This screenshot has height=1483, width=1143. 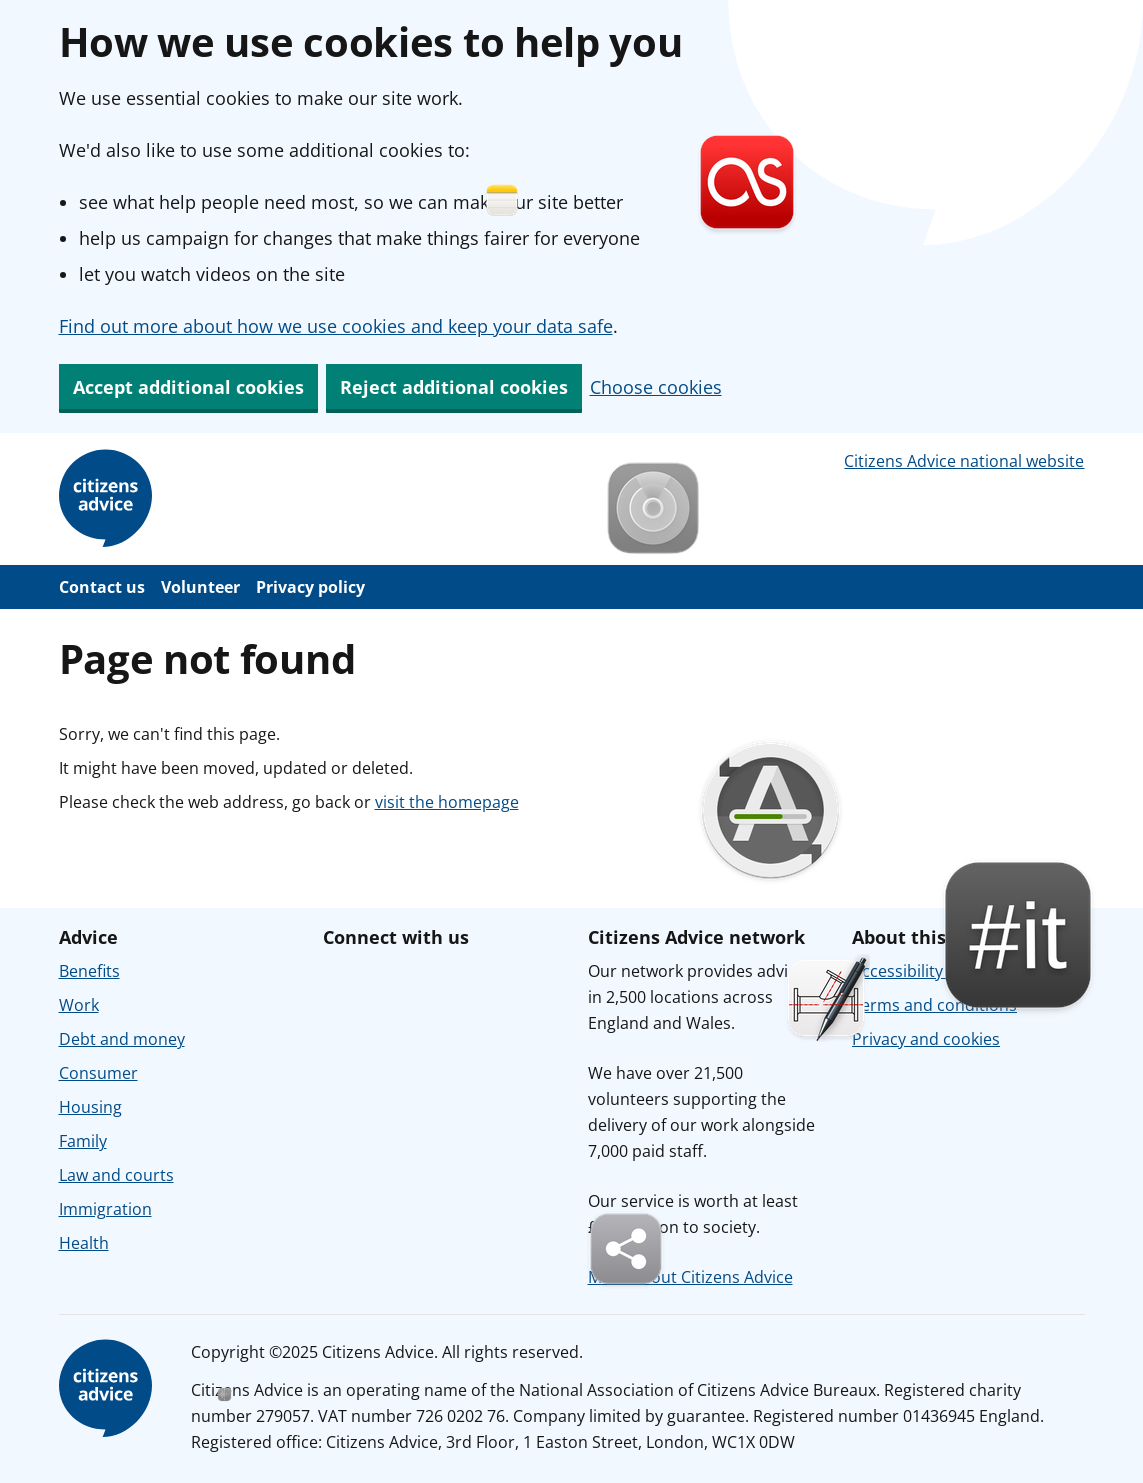 What do you see at coordinates (826, 998) in the screenshot?
I see `open QCAD drafting application` at bounding box center [826, 998].